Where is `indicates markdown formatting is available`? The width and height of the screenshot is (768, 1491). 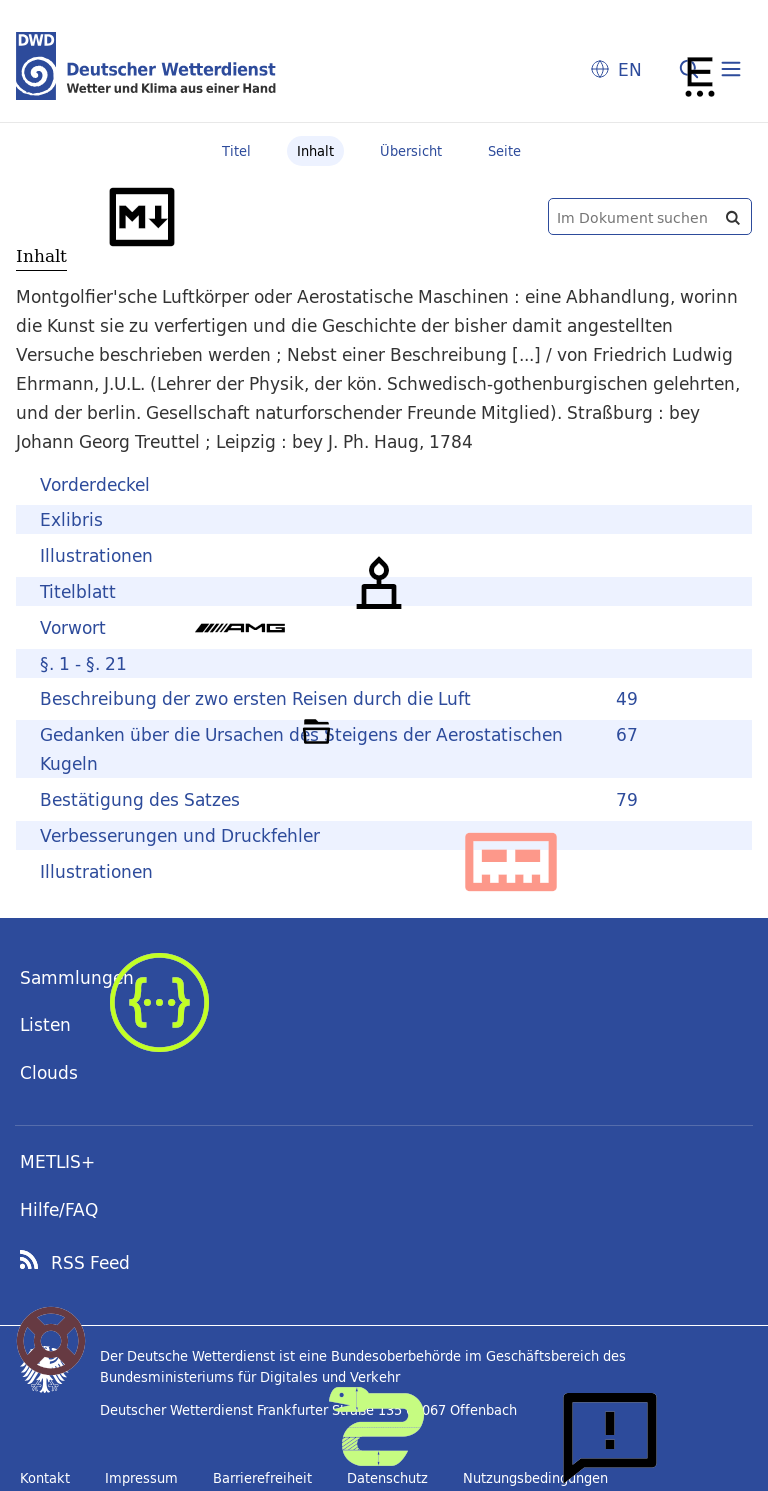
indicates markdown formatting is available is located at coordinates (142, 217).